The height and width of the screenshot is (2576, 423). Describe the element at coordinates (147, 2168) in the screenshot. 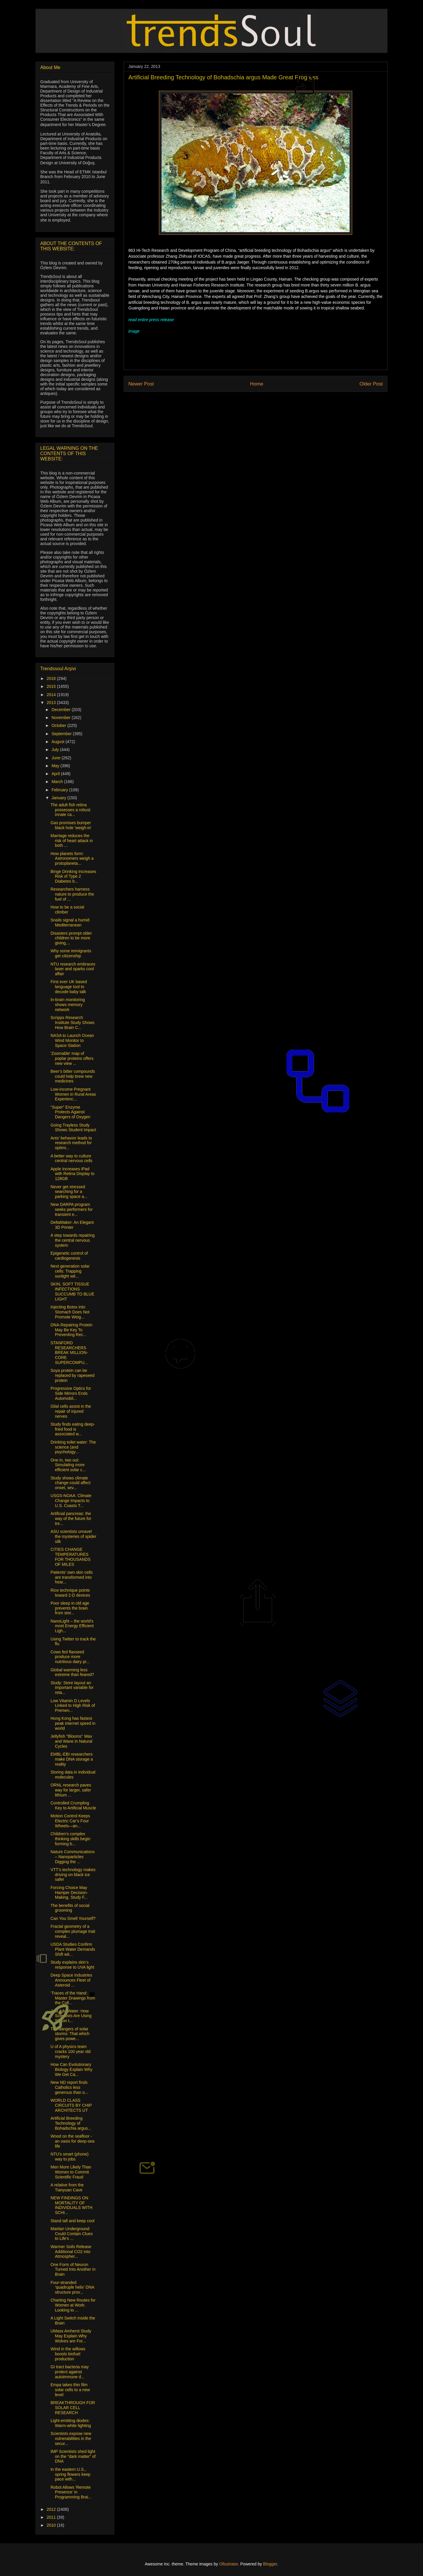

I see `indicates unread email in inbox` at that location.